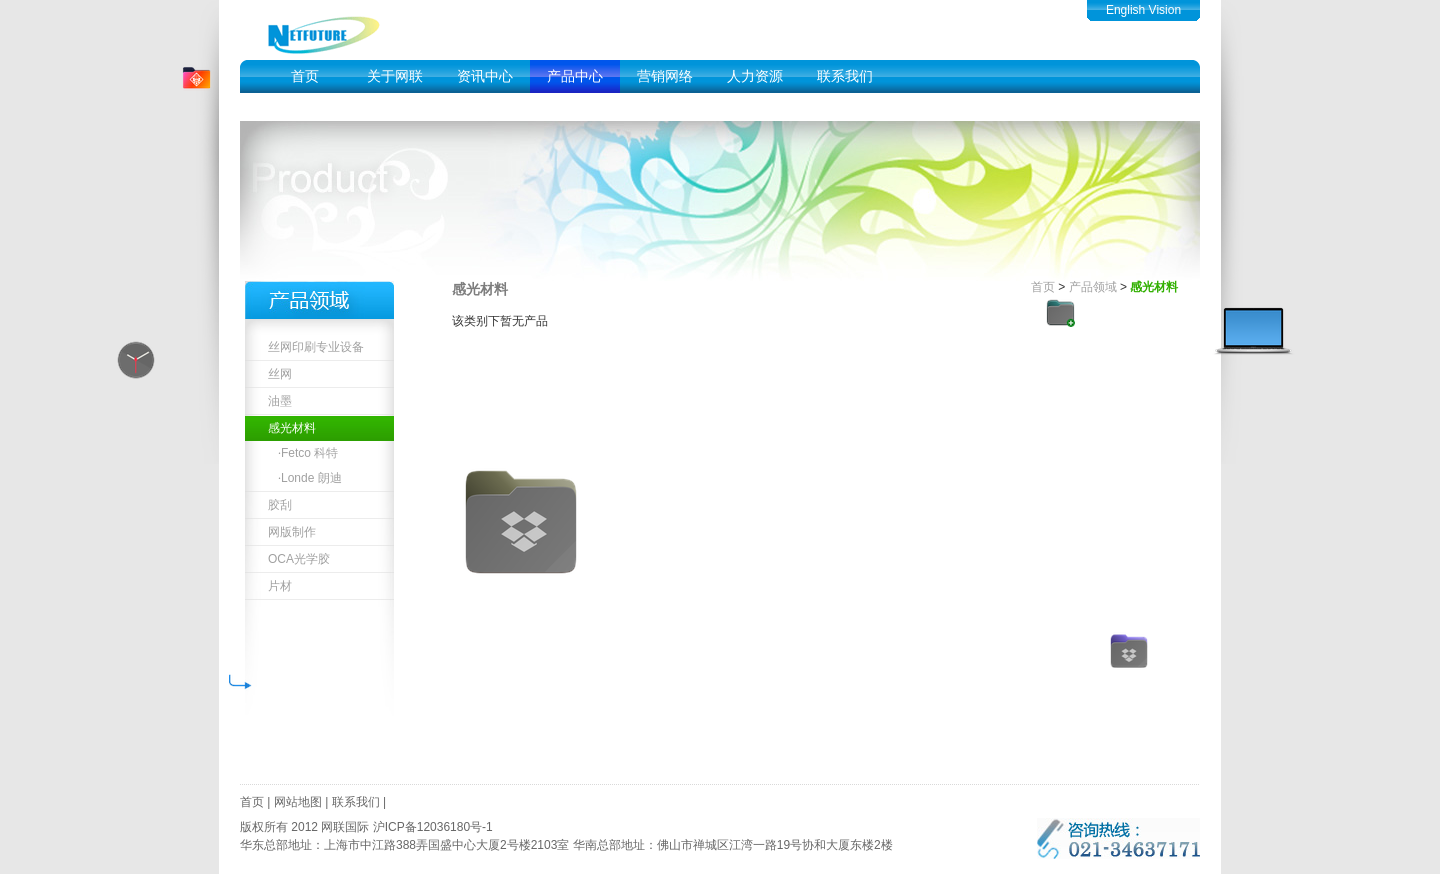 The height and width of the screenshot is (874, 1440). I want to click on create a new folder, so click(1060, 312).